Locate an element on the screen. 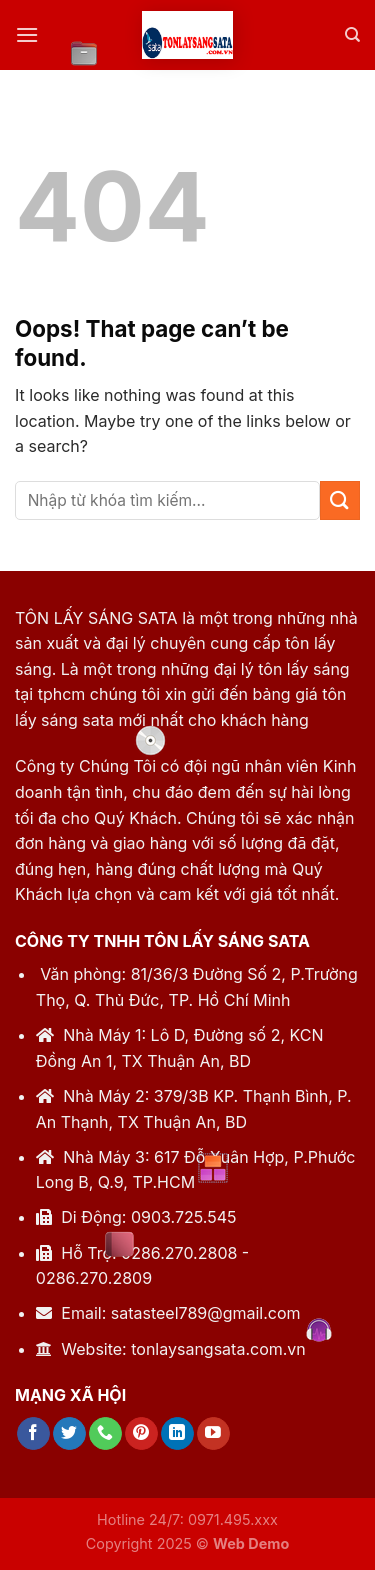  access your desktop folder is located at coordinates (119, 1243).